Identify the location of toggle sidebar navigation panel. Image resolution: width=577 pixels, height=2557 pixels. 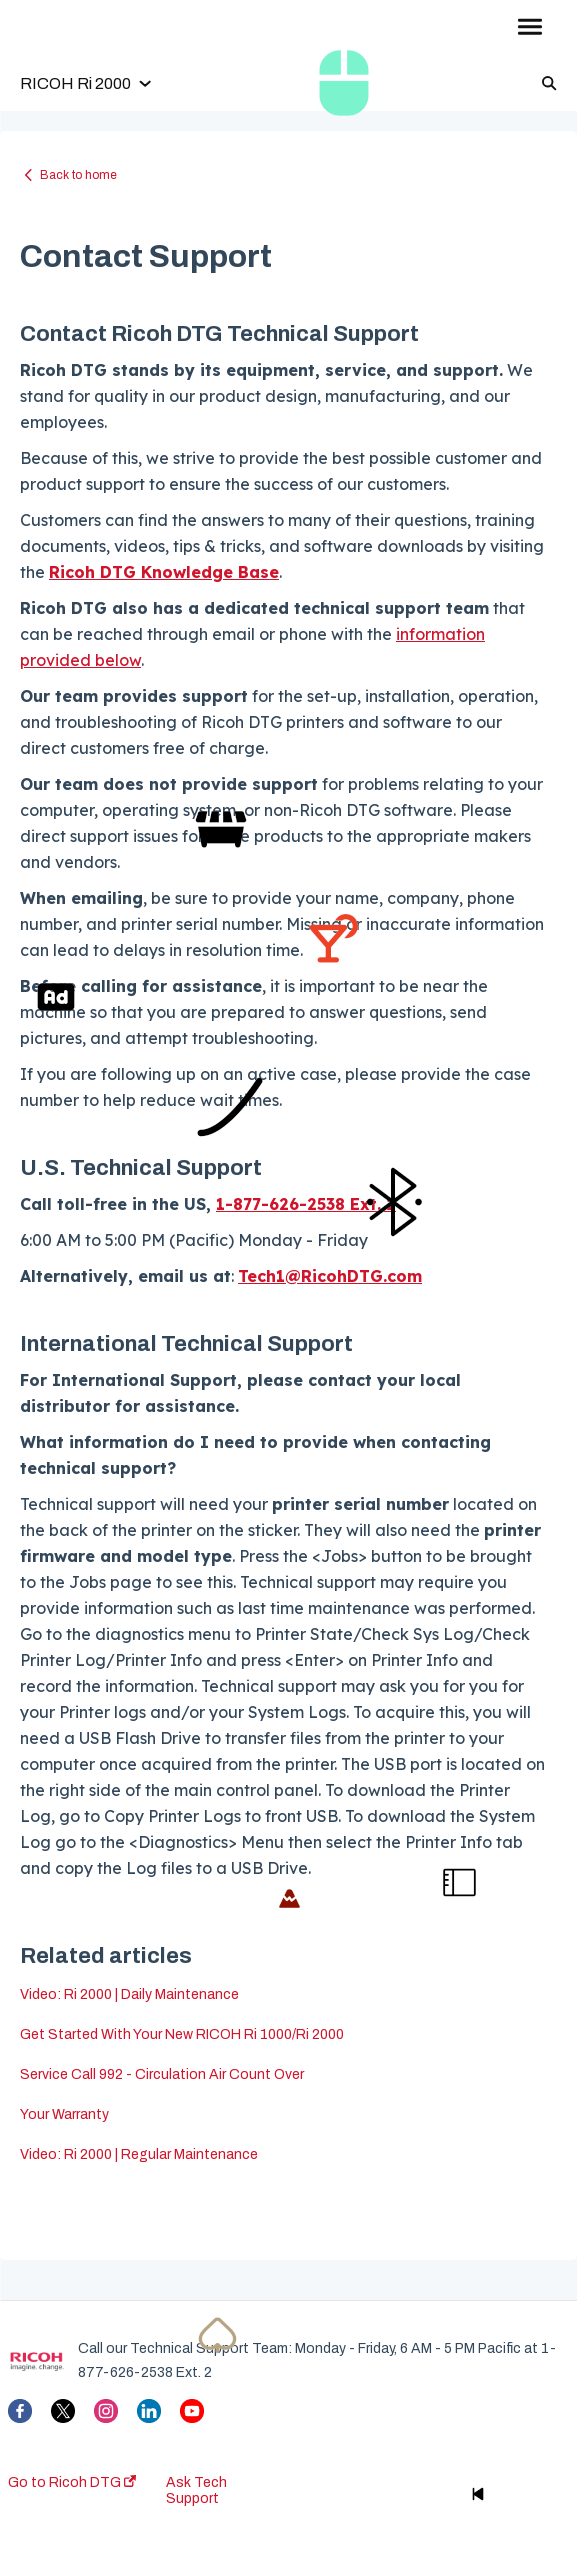
(459, 1882).